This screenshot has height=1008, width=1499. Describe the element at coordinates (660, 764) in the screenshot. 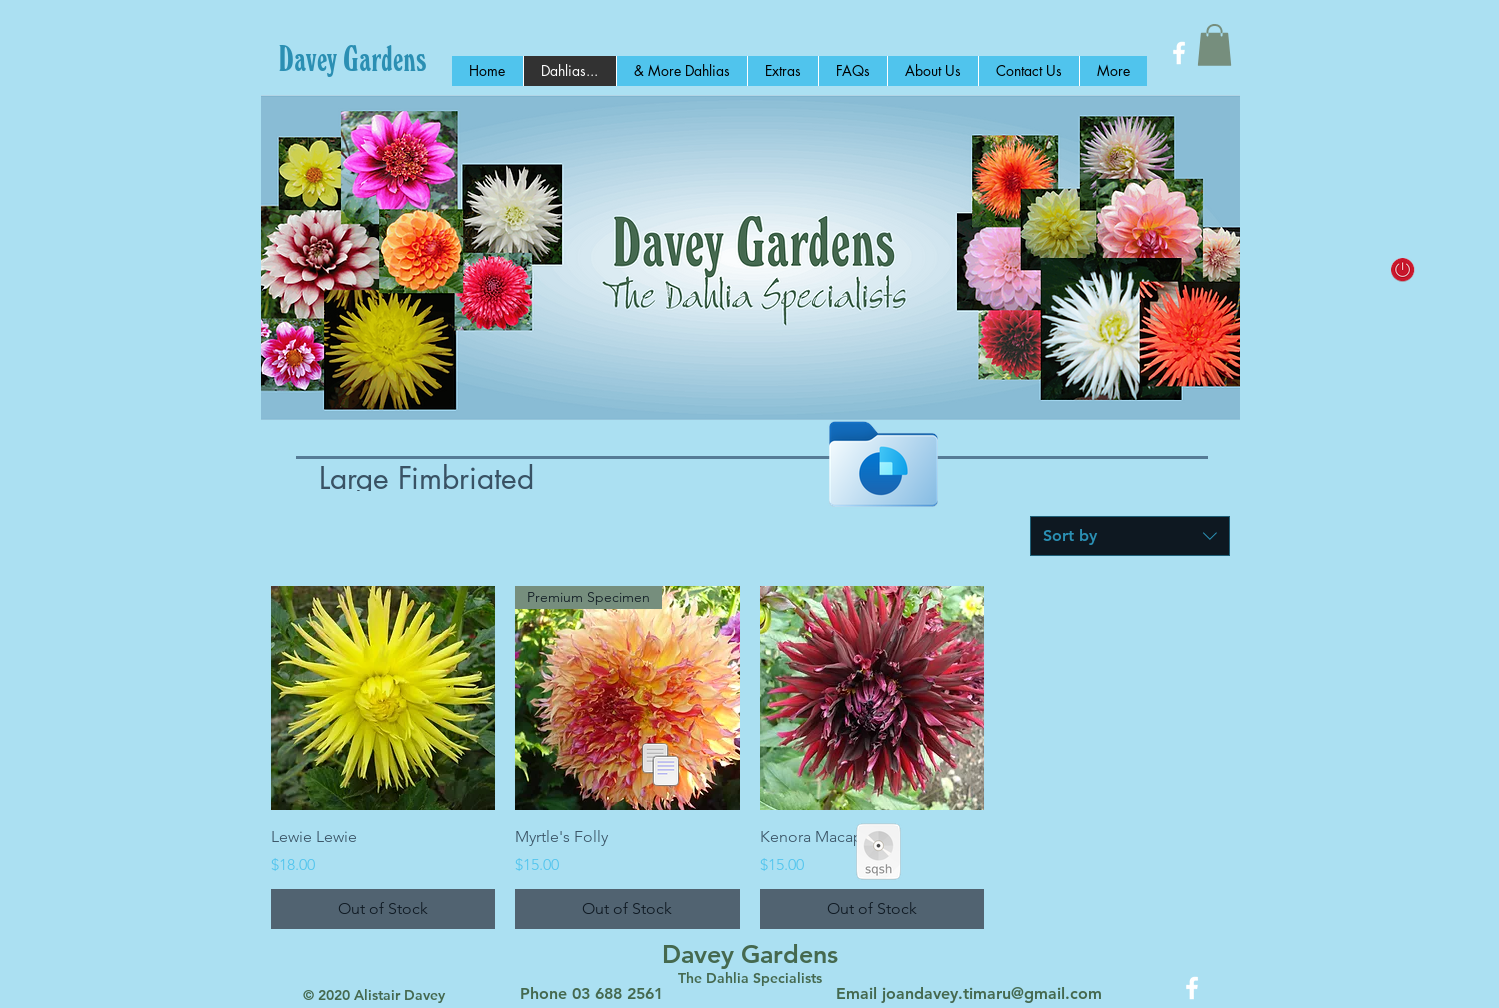

I see `copy selected content to clipboard` at that location.